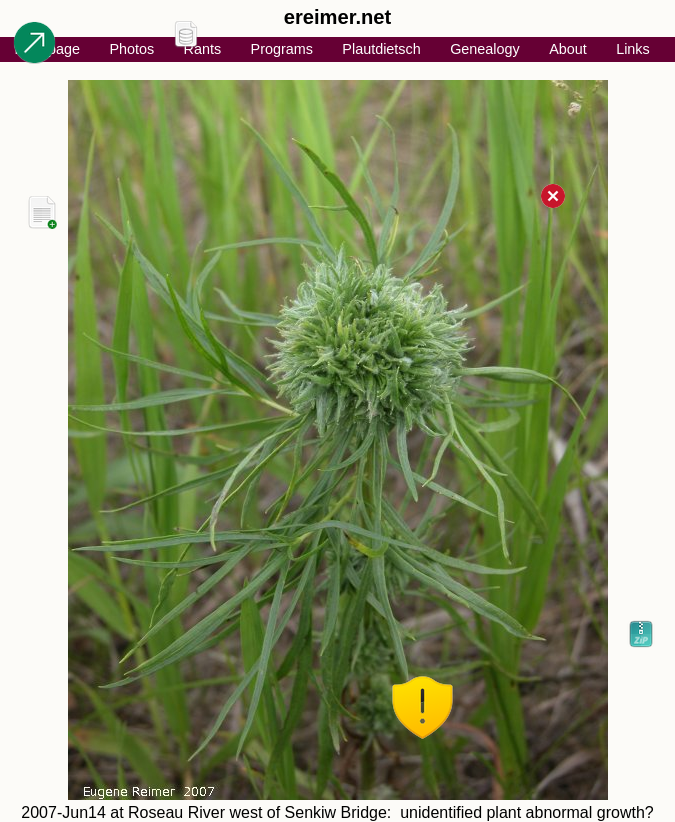 The width and height of the screenshot is (675, 822). What do you see at coordinates (34, 42) in the screenshot?
I see `indicates a symbolic link or shortcut to another file` at bounding box center [34, 42].